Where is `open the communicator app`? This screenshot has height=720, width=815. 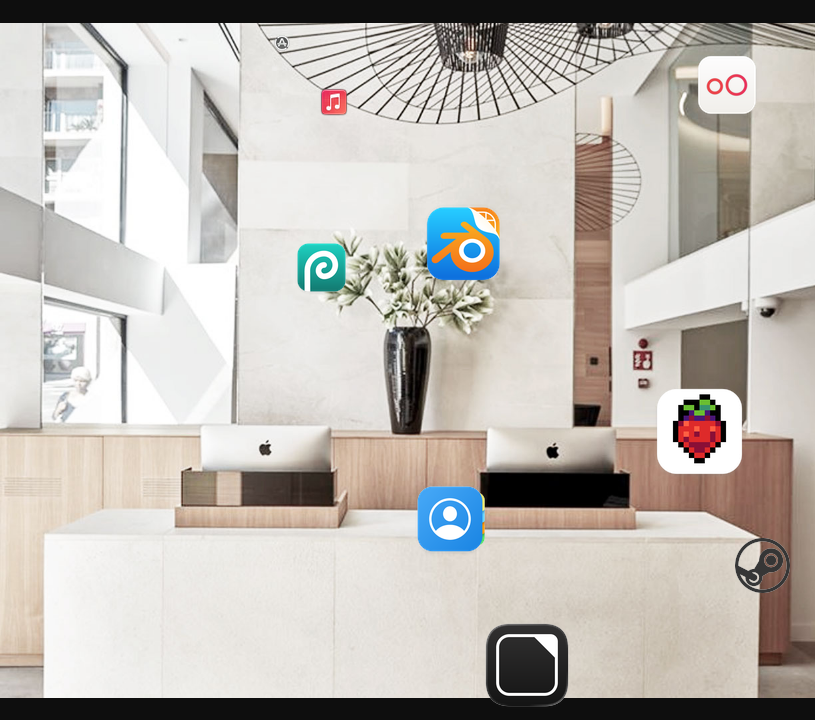
open the communicator app is located at coordinates (450, 519).